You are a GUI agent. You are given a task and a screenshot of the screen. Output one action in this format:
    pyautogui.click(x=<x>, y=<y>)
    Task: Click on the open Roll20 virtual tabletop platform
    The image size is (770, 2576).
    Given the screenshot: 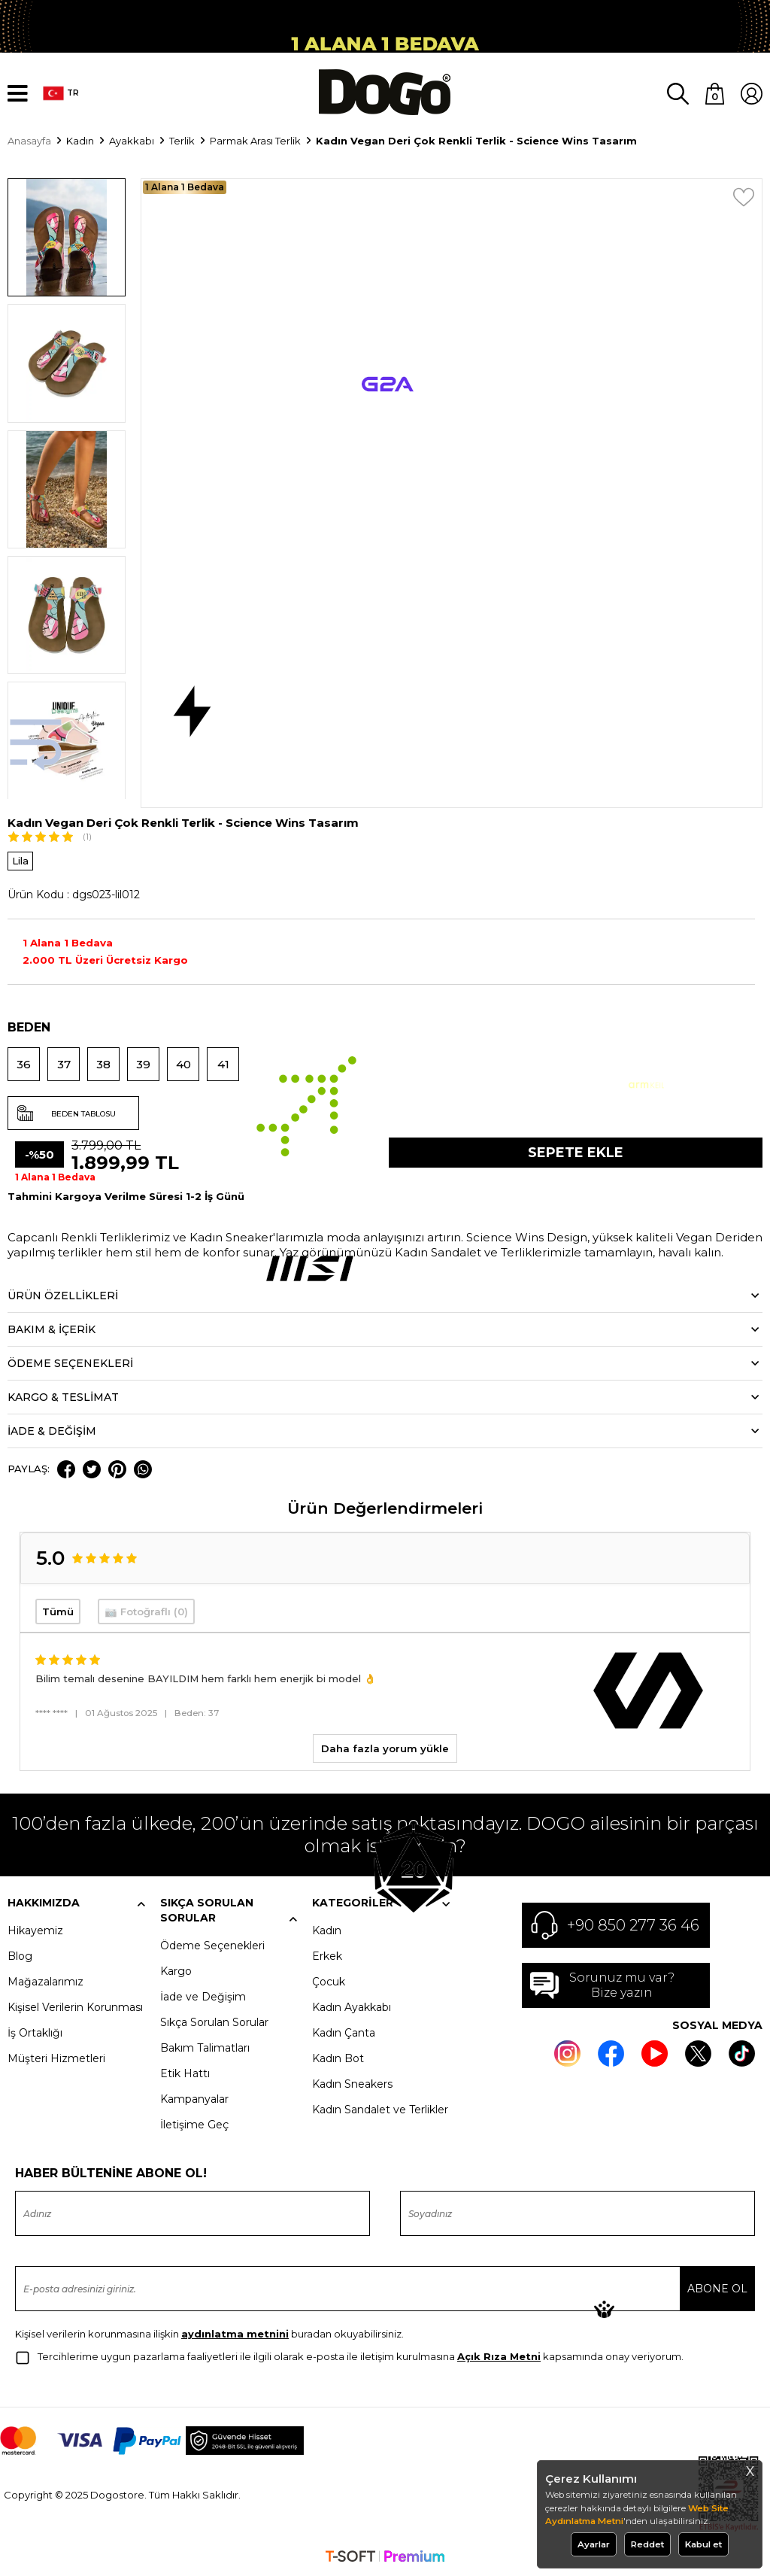 What is the action you would take?
    pyautogui.click(x=414, y=1868)
    